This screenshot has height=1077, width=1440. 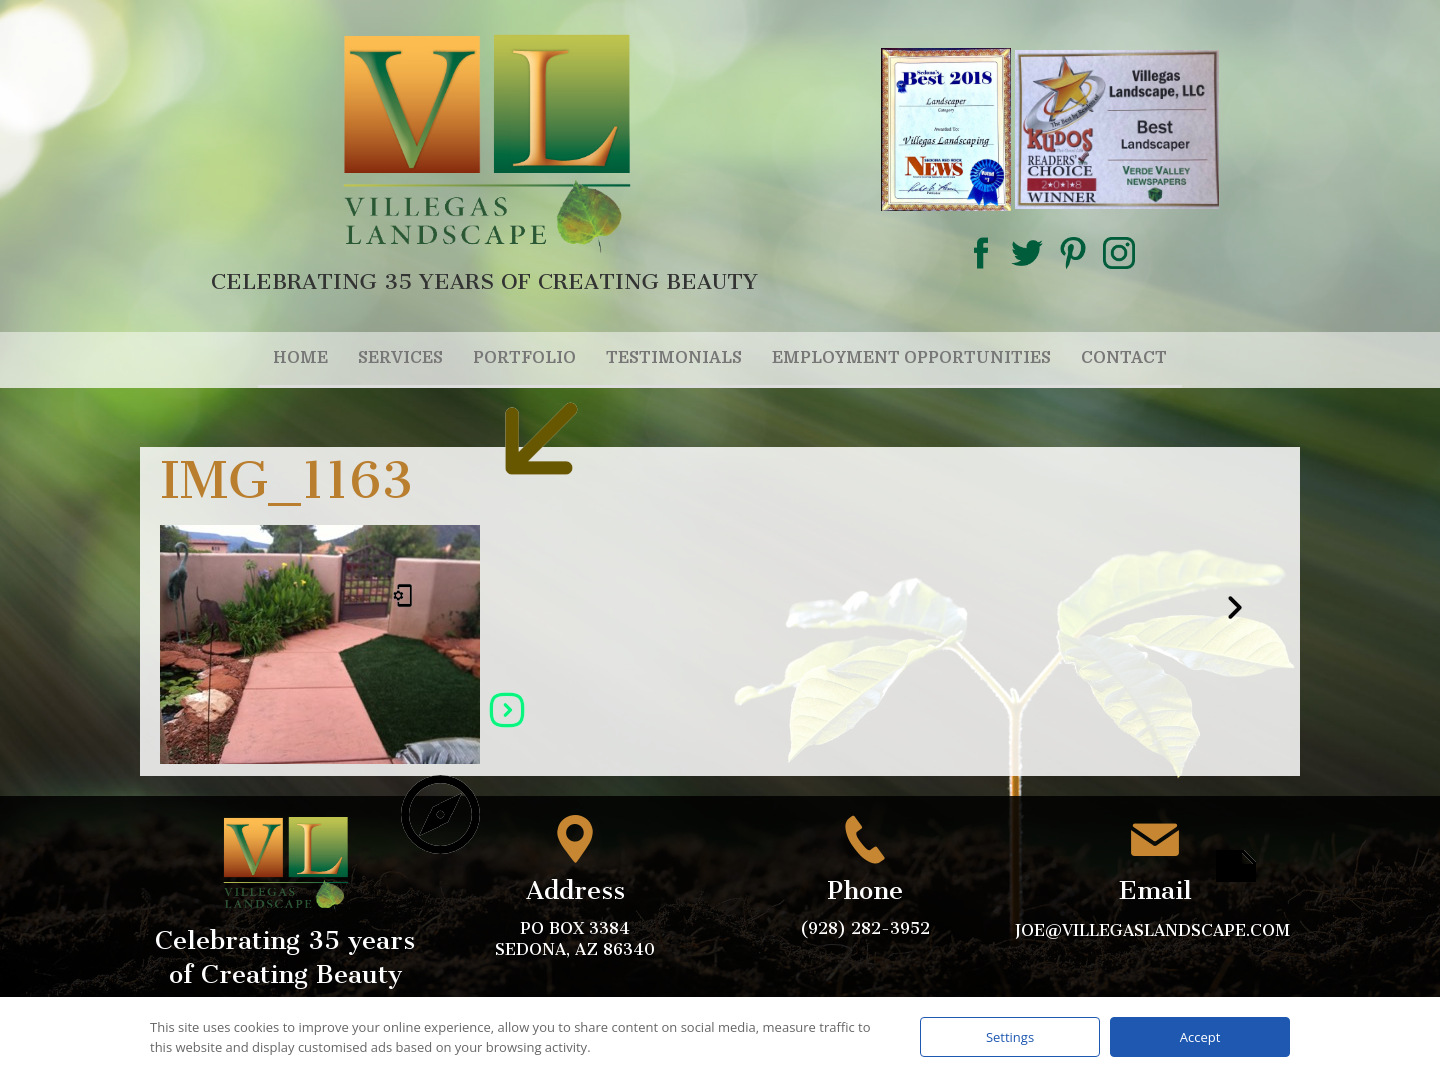 What do you see at coordinates (1236, 866) in the screenshot?
I see `create a new note` at bounding box center [1236, 866].